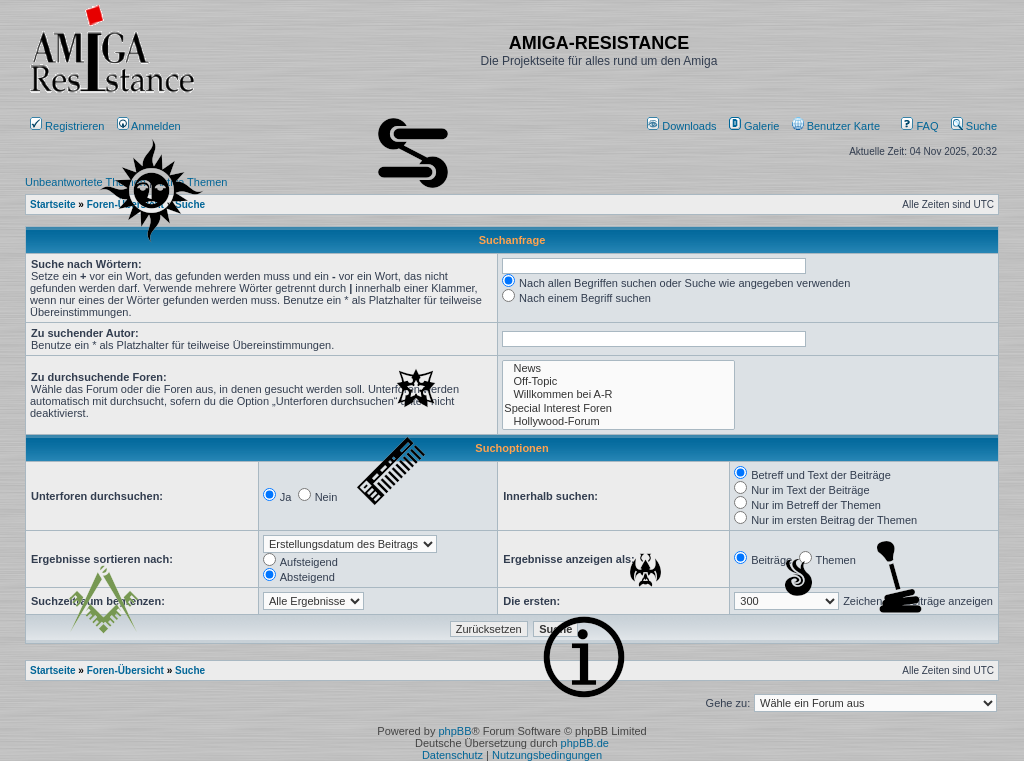  I want to click on indicates weather effect active in game, so click(798, 577).